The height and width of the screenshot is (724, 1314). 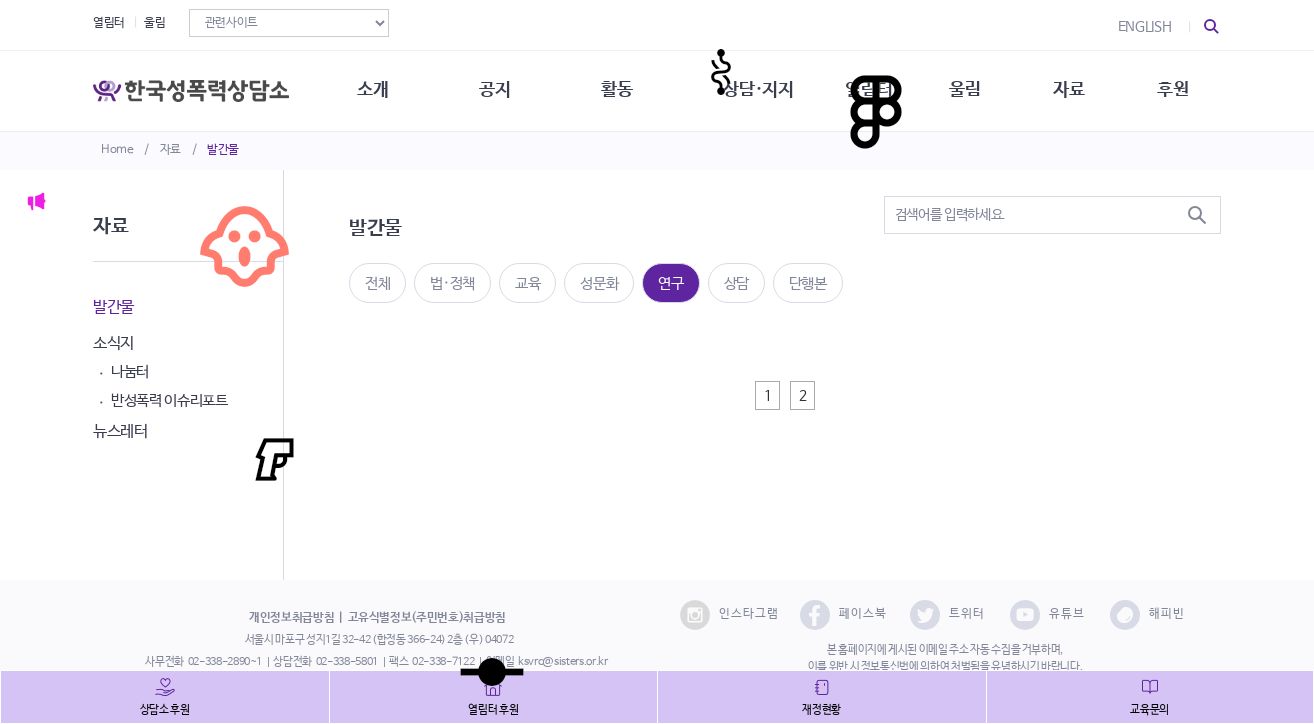 What do you see at coordinates (876, 112) in the screenshot?
I see `open figma design app` at bounding box center [876, 112].